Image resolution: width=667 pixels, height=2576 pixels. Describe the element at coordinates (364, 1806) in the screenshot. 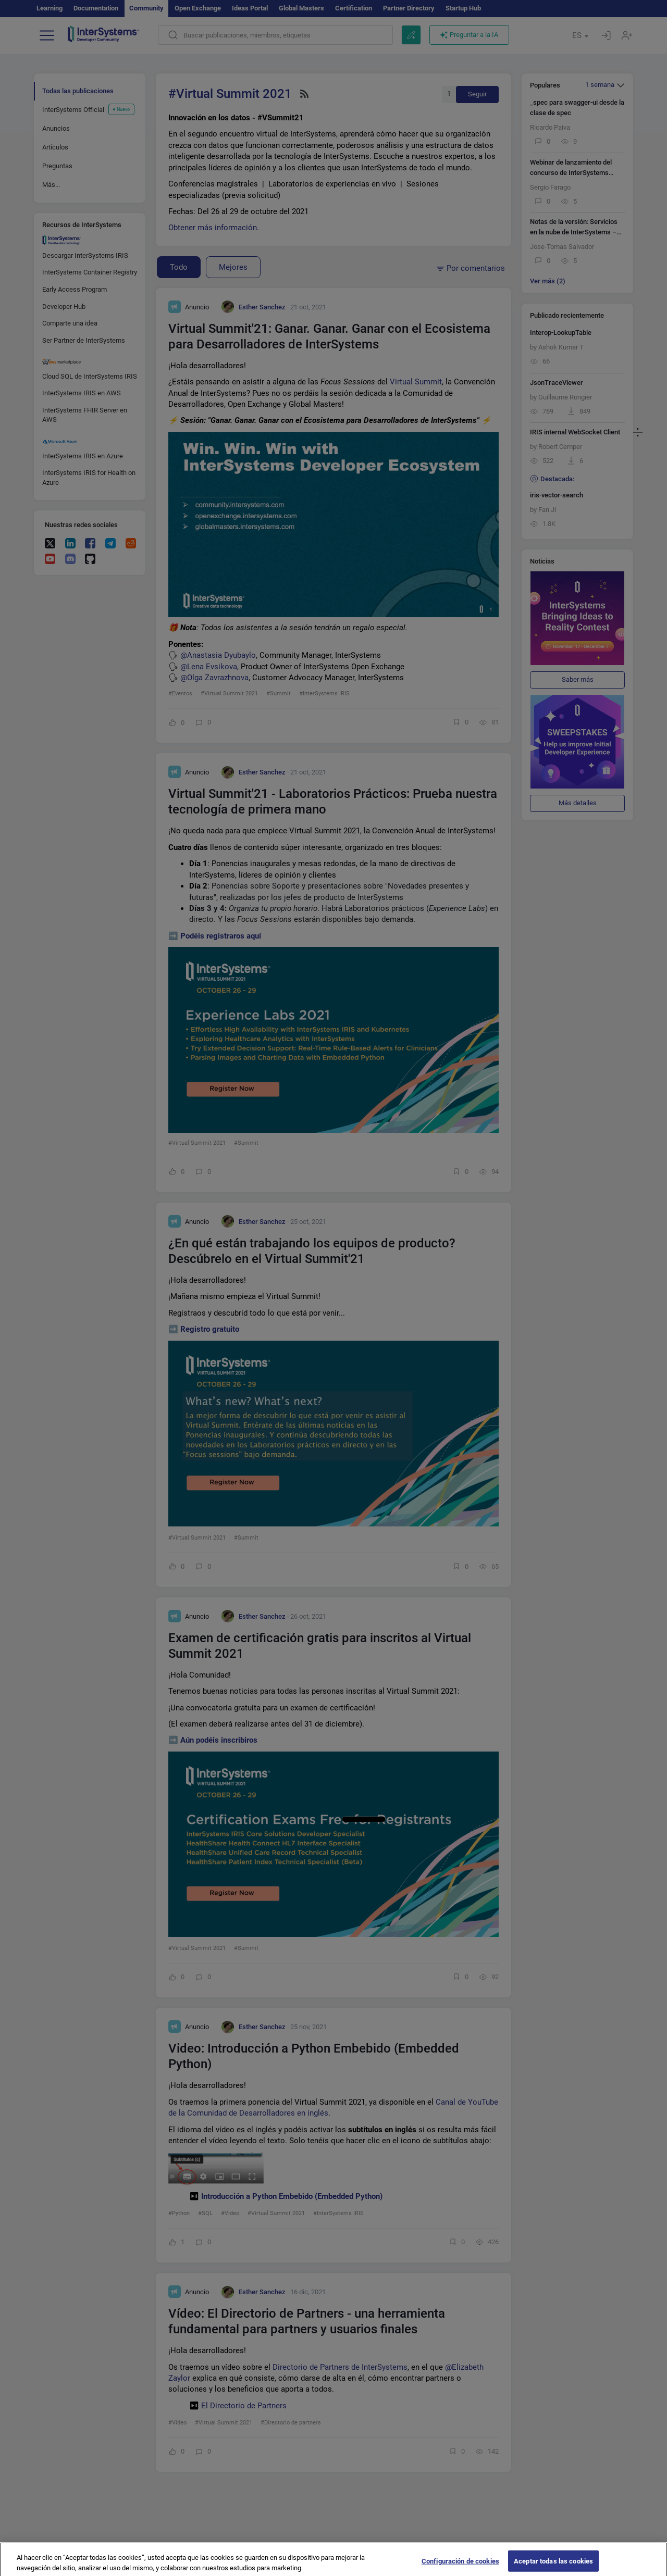

I see `minimize the current window` at that location.